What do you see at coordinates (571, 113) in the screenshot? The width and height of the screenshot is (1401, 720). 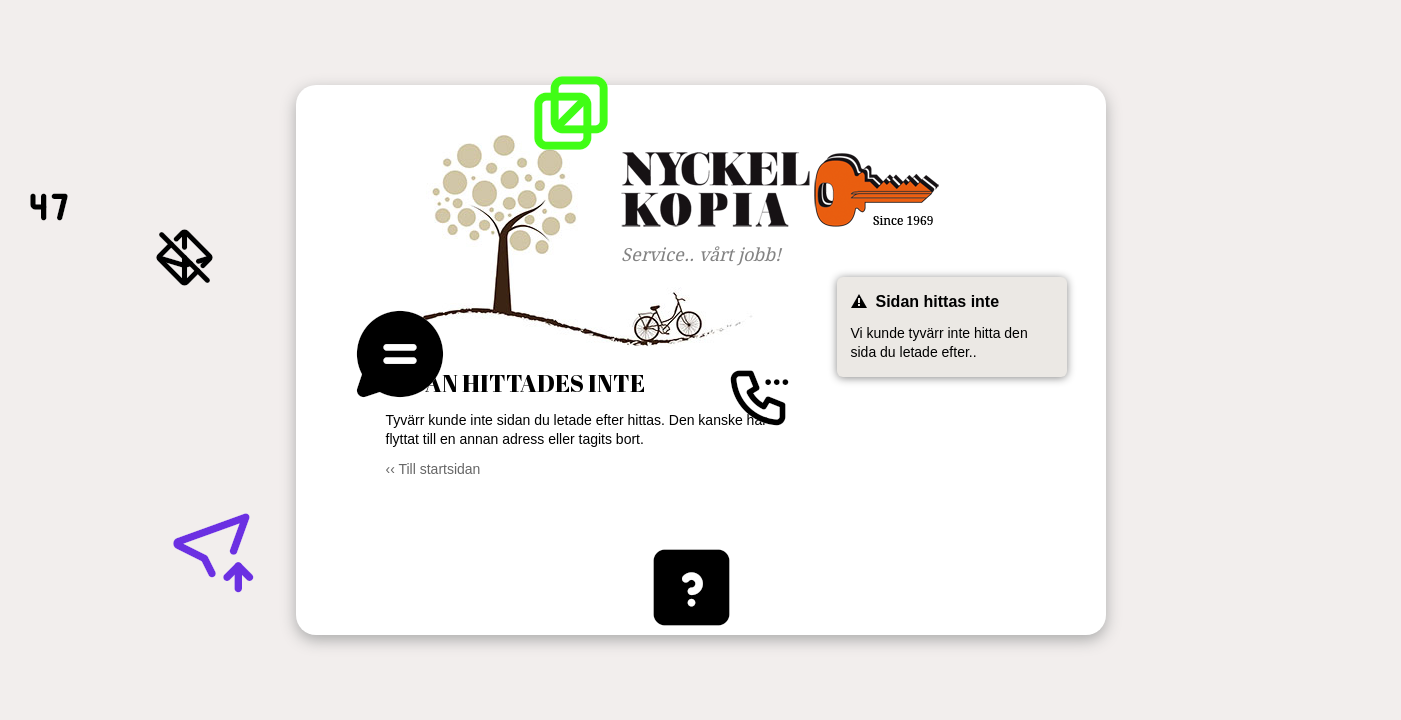 I see `view overlapping or intersecting layers` at bounding box center [571, 113].